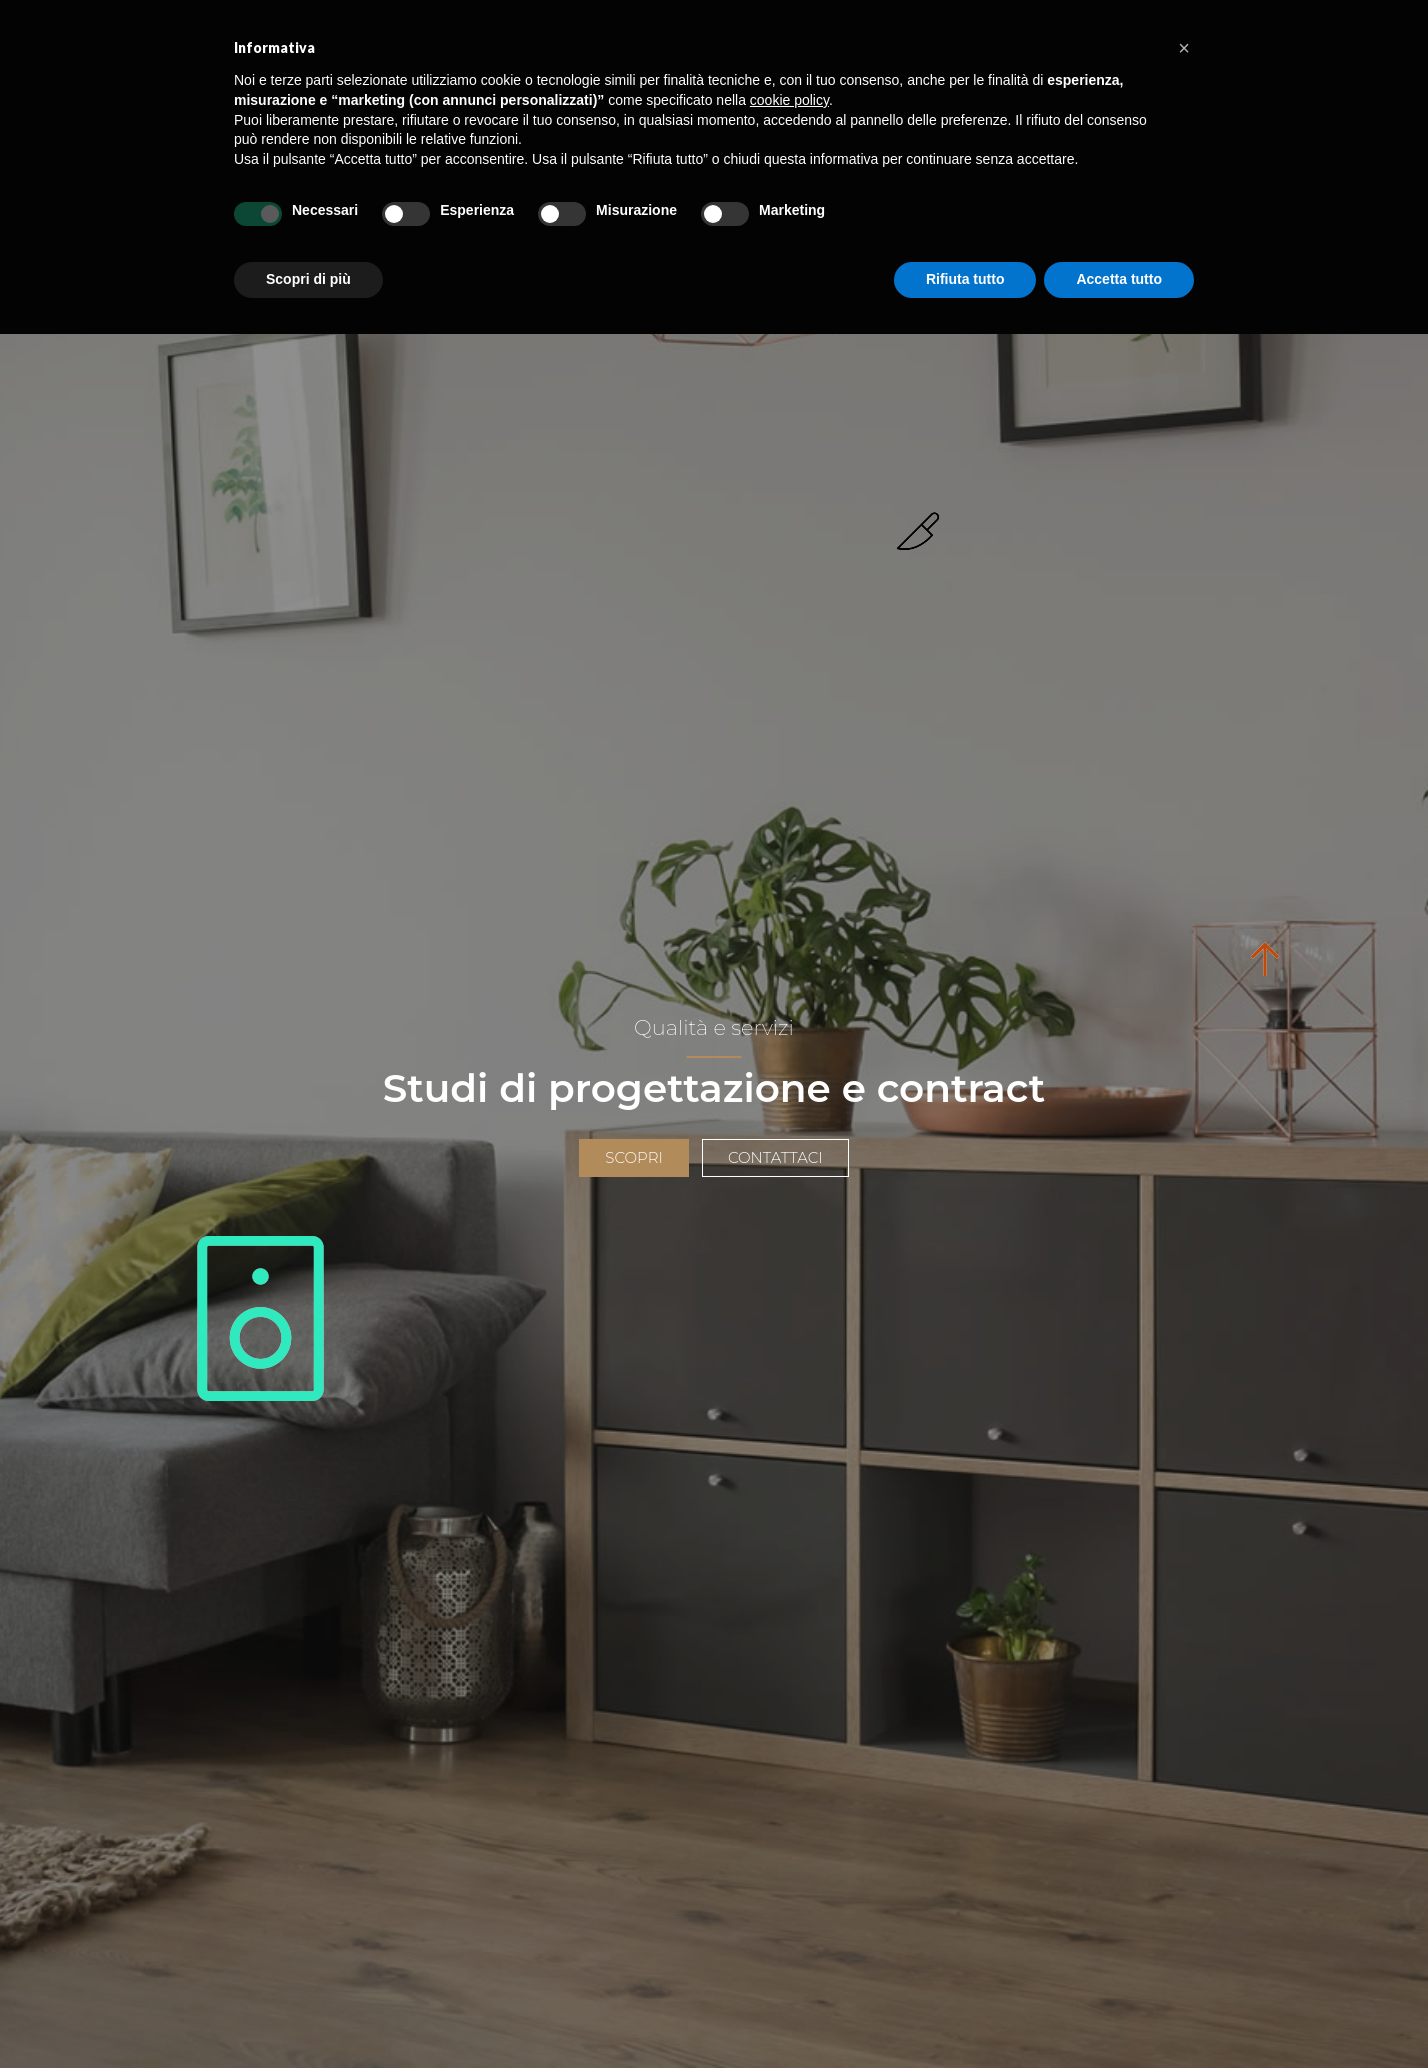 The image size is (1428, 2068). Describe the element at coordinates (918, 532) in the screenshot. I see `access cutting or slicing tools` at that location.